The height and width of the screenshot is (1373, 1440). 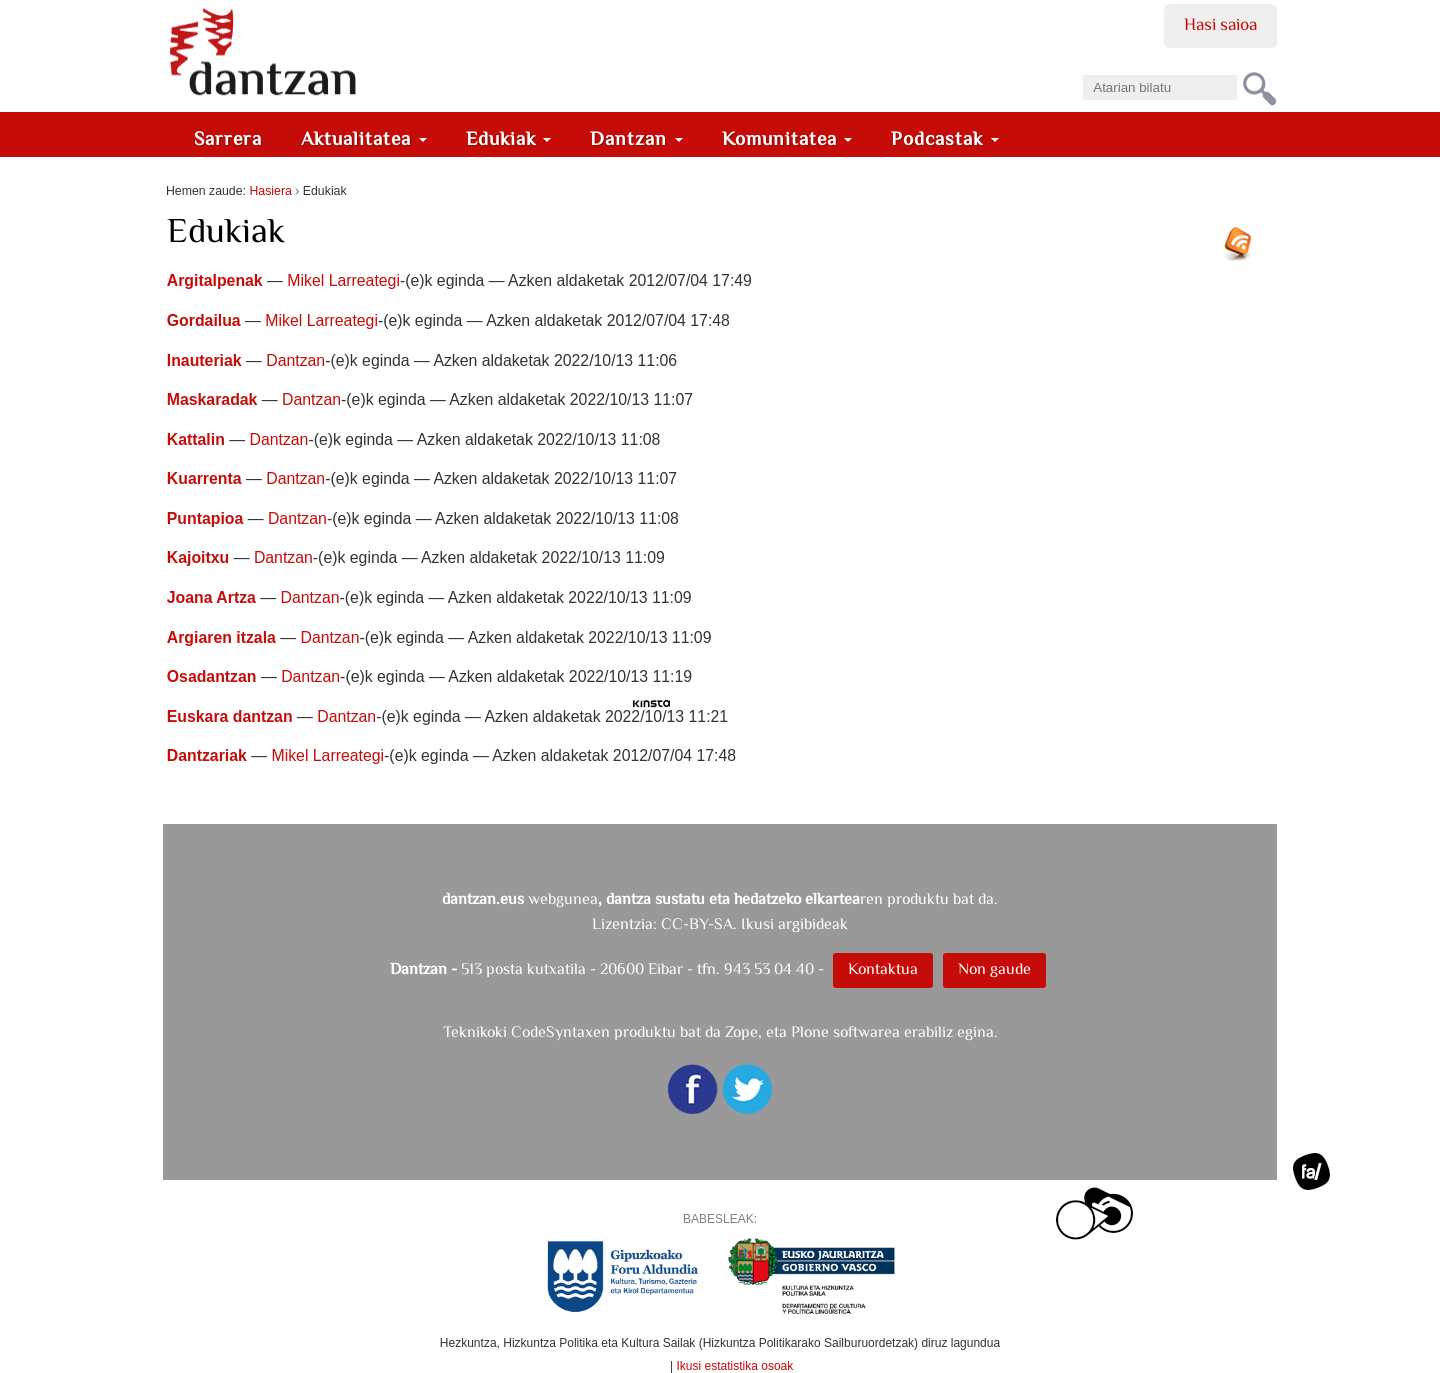 I want to click on open fathom analytics dashboard, so click(x=1311, y=1171).